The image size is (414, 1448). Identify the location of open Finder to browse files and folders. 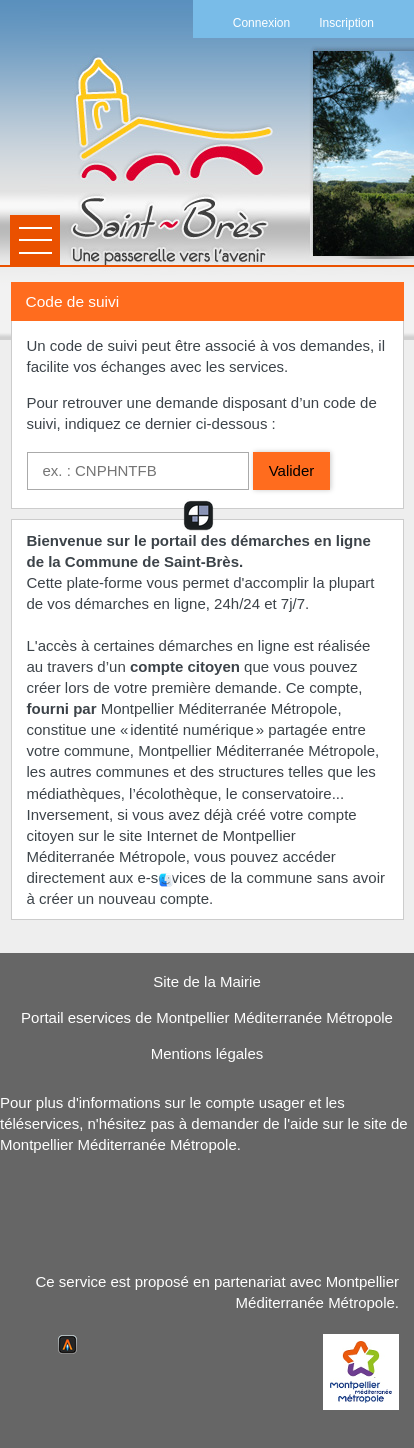
(166, 880).